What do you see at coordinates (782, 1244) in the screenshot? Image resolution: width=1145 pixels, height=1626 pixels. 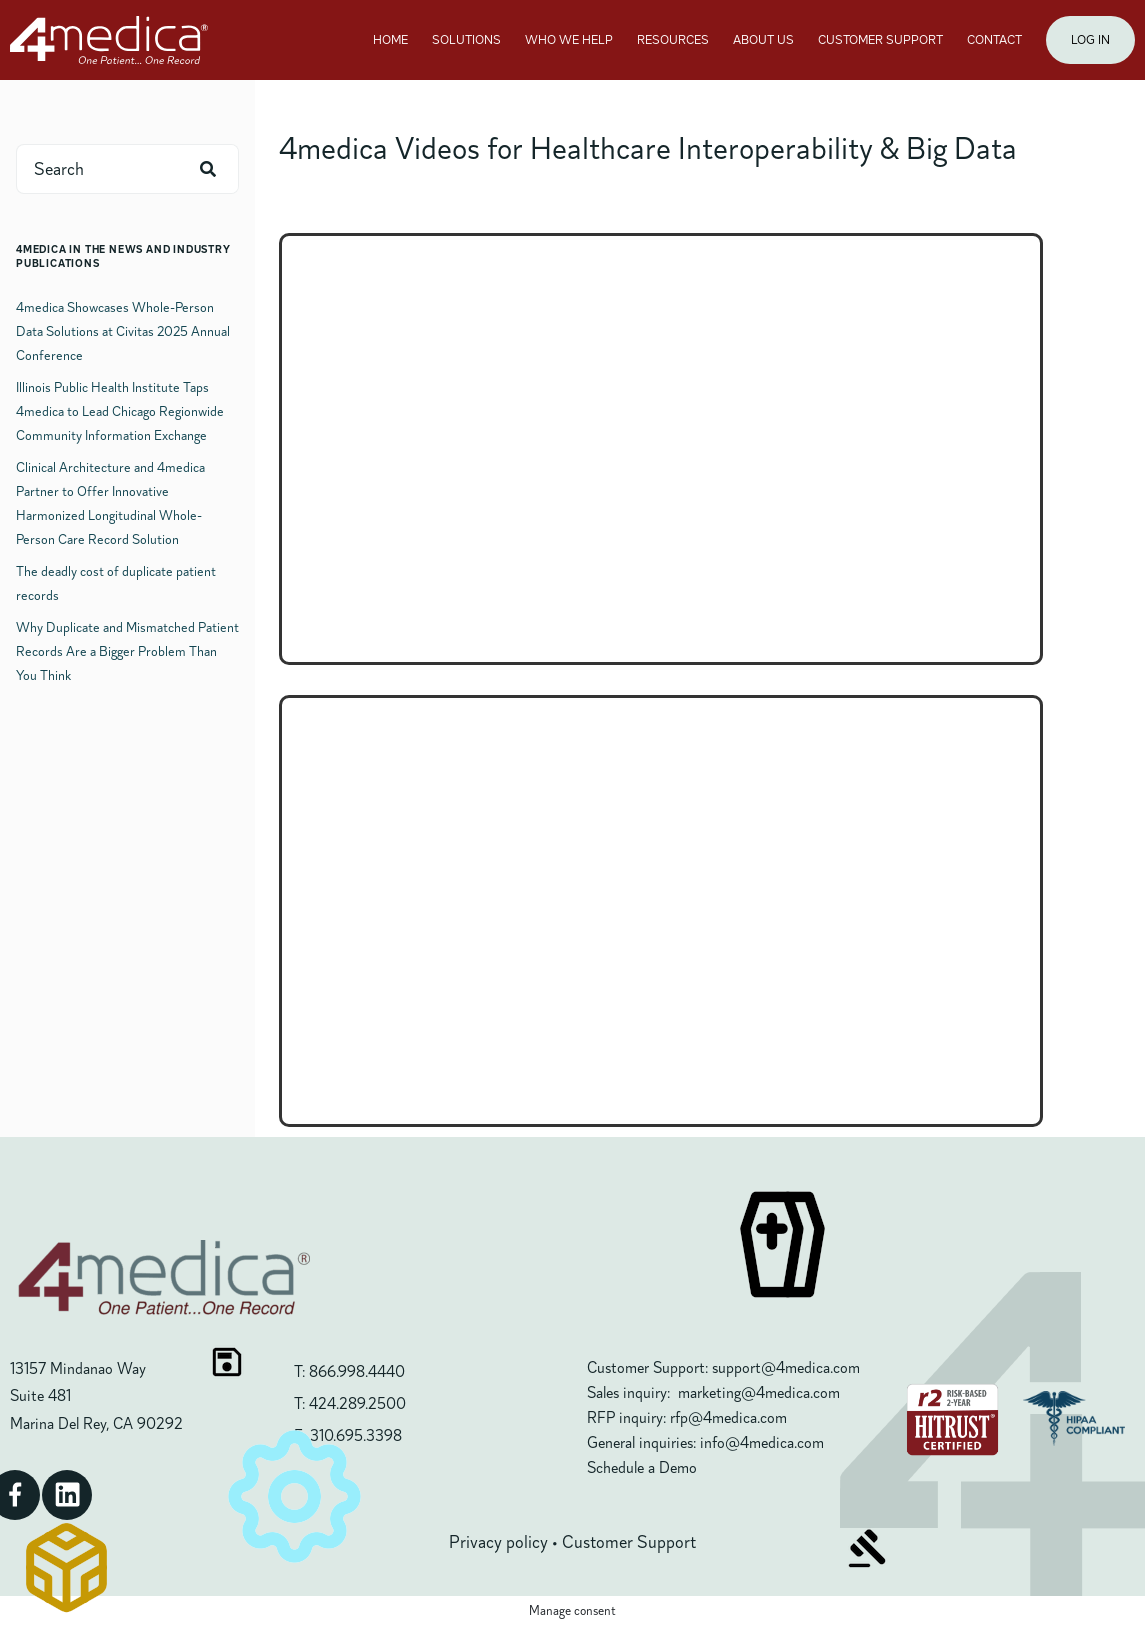 I see `indicates deceased or death-related content` at bounding box center [782, 1244].